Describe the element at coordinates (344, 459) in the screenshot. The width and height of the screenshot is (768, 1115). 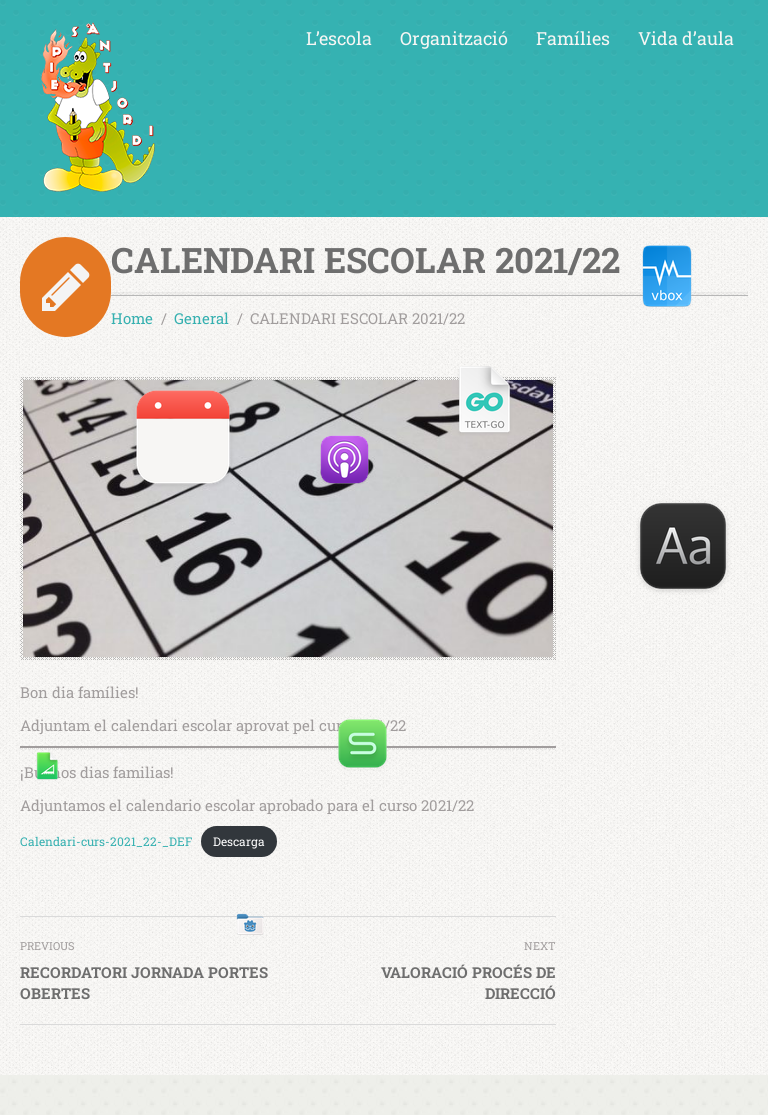
I see `open the podcasts app` at that location.